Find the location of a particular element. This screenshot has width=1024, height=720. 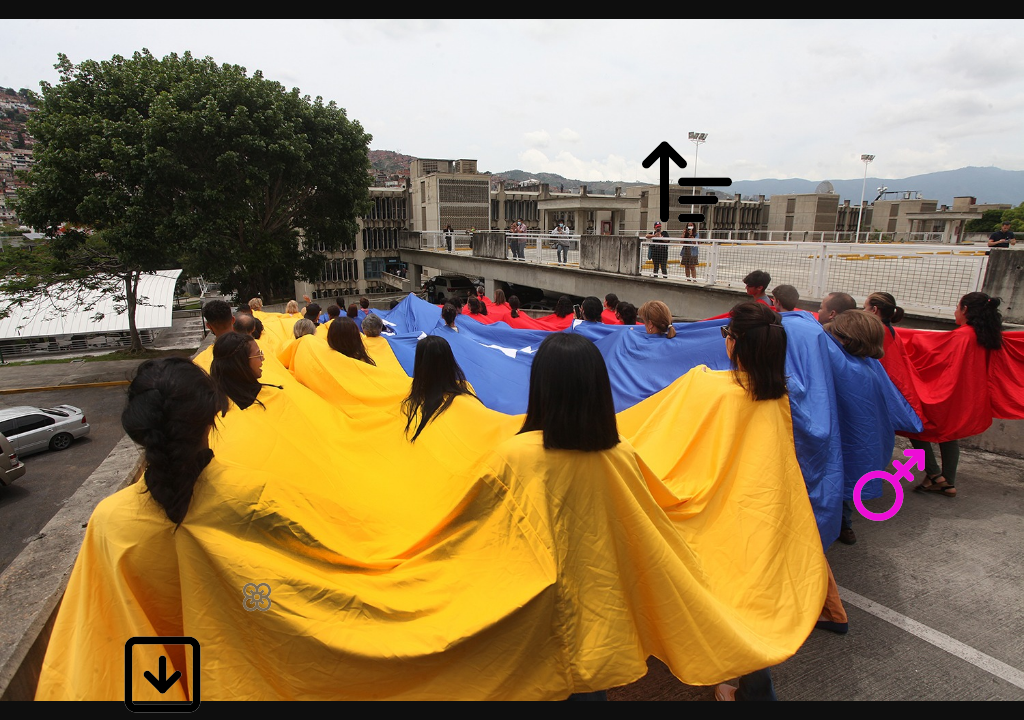

sort items in ascending order is located at coordinates (687, 182).